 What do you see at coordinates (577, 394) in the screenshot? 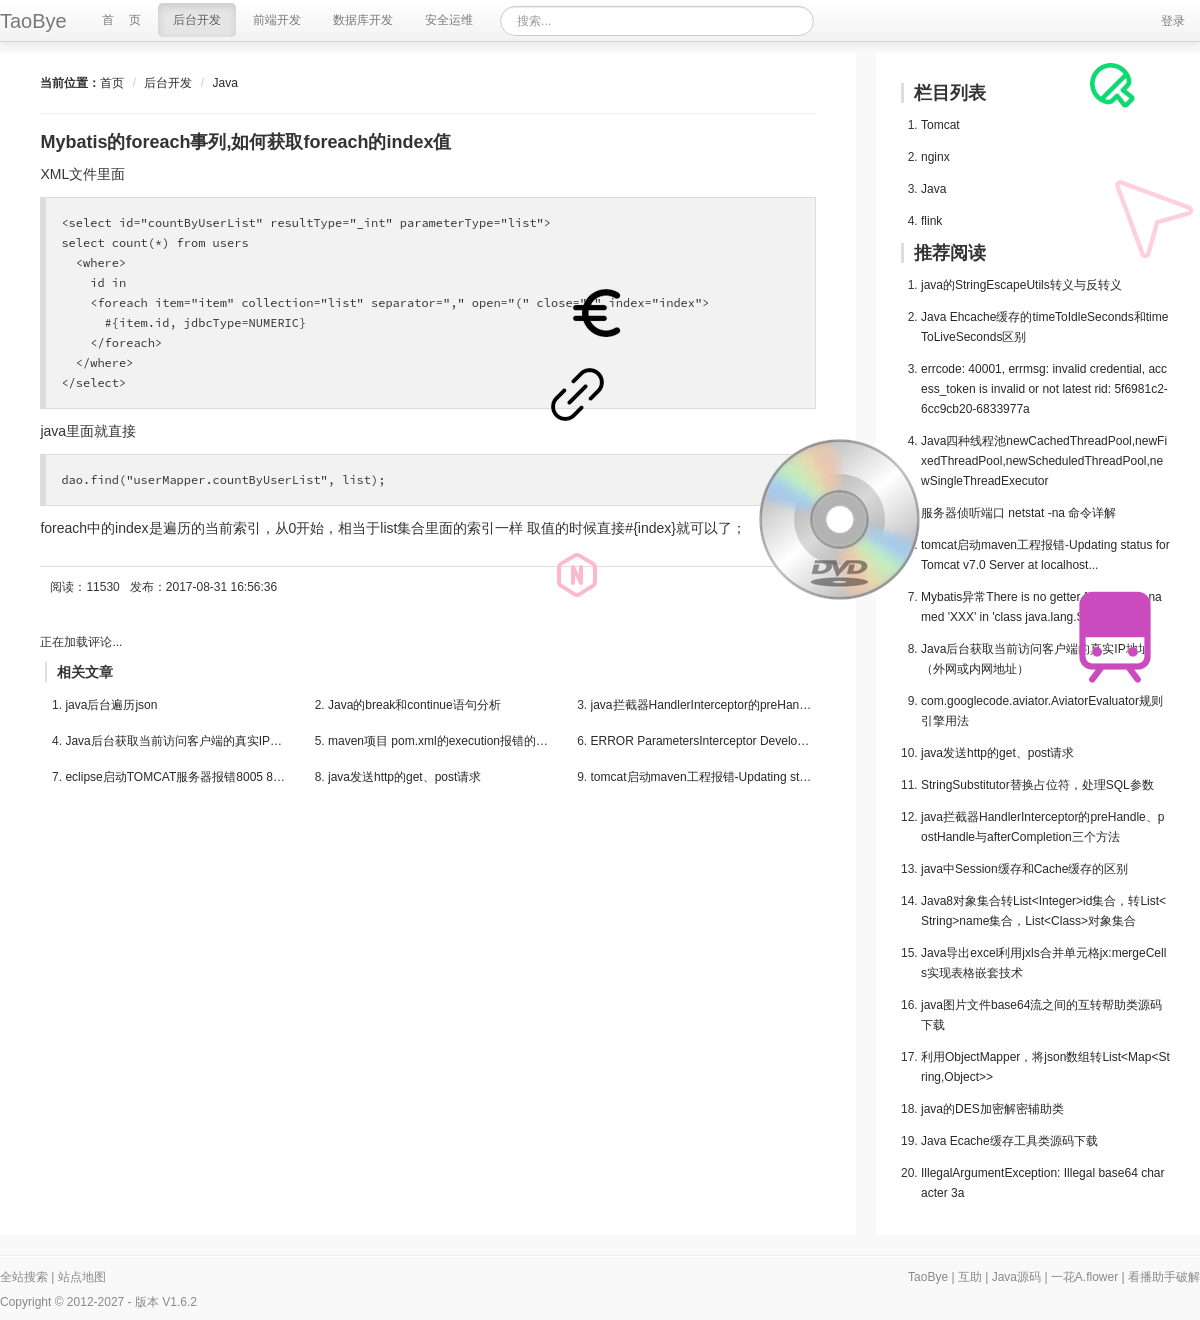
I see `copy link to clipboard` at bounding box center [577, 394].